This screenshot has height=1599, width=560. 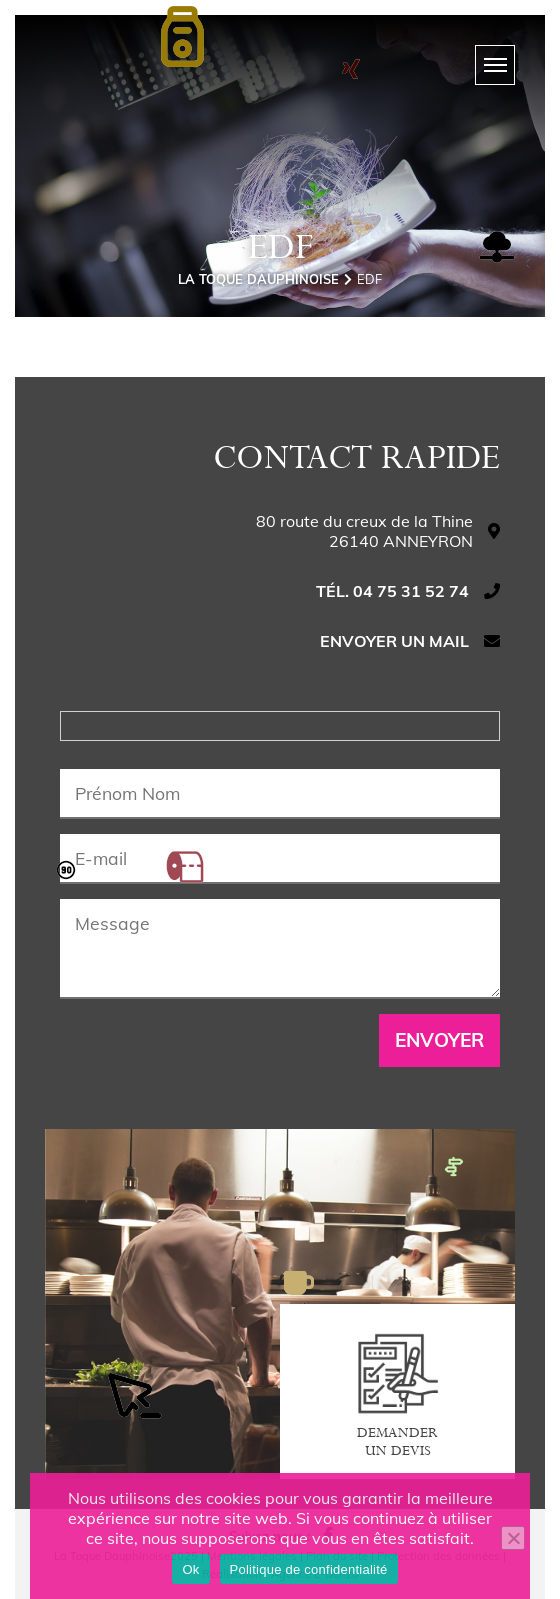 What do you see at coordinates (299, 1283) in the screenshot?
I see `access coffee break or break time features` at bounding box center [299, 1283].